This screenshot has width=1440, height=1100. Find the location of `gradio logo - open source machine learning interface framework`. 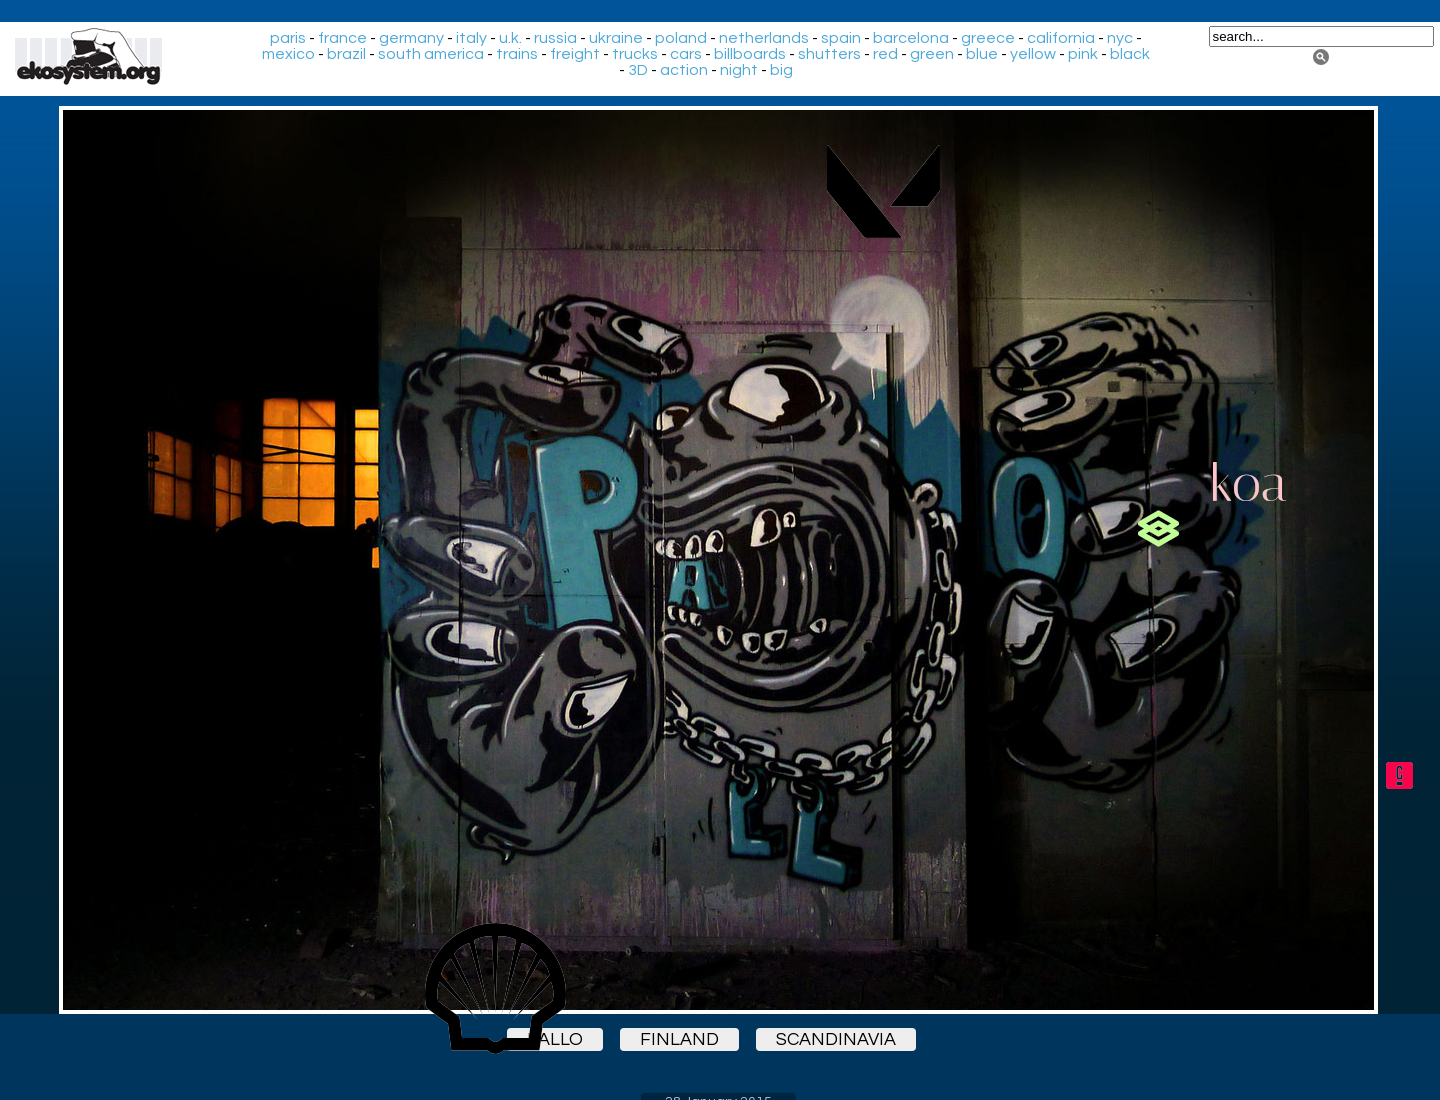

gradio logo - open source machine learning interface framework is located at coordinates (1158, 528).